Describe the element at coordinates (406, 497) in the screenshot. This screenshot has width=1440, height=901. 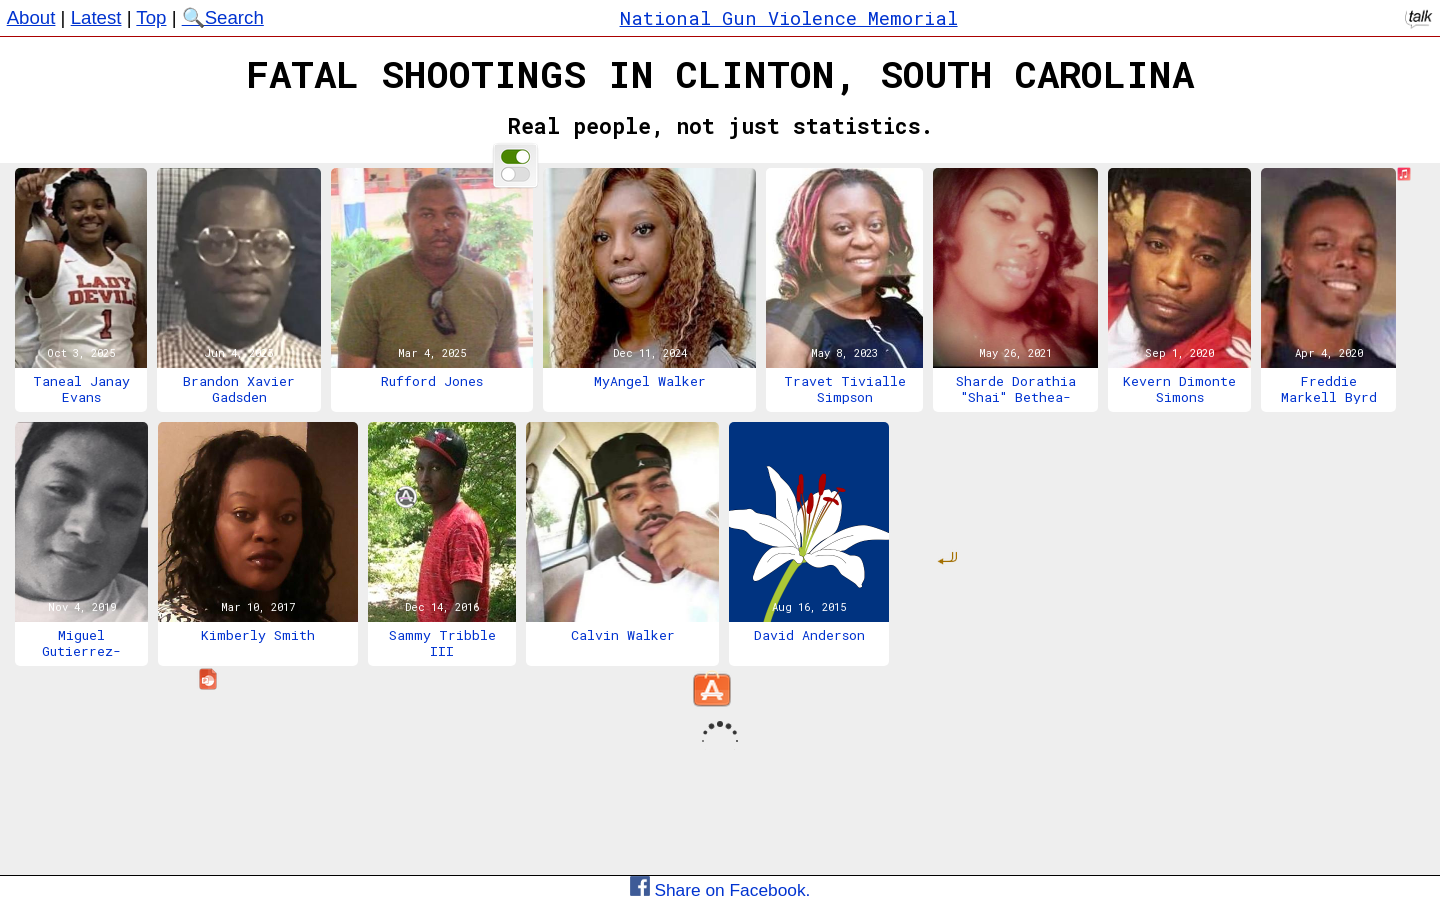
I see `open the software updater application` at that location.